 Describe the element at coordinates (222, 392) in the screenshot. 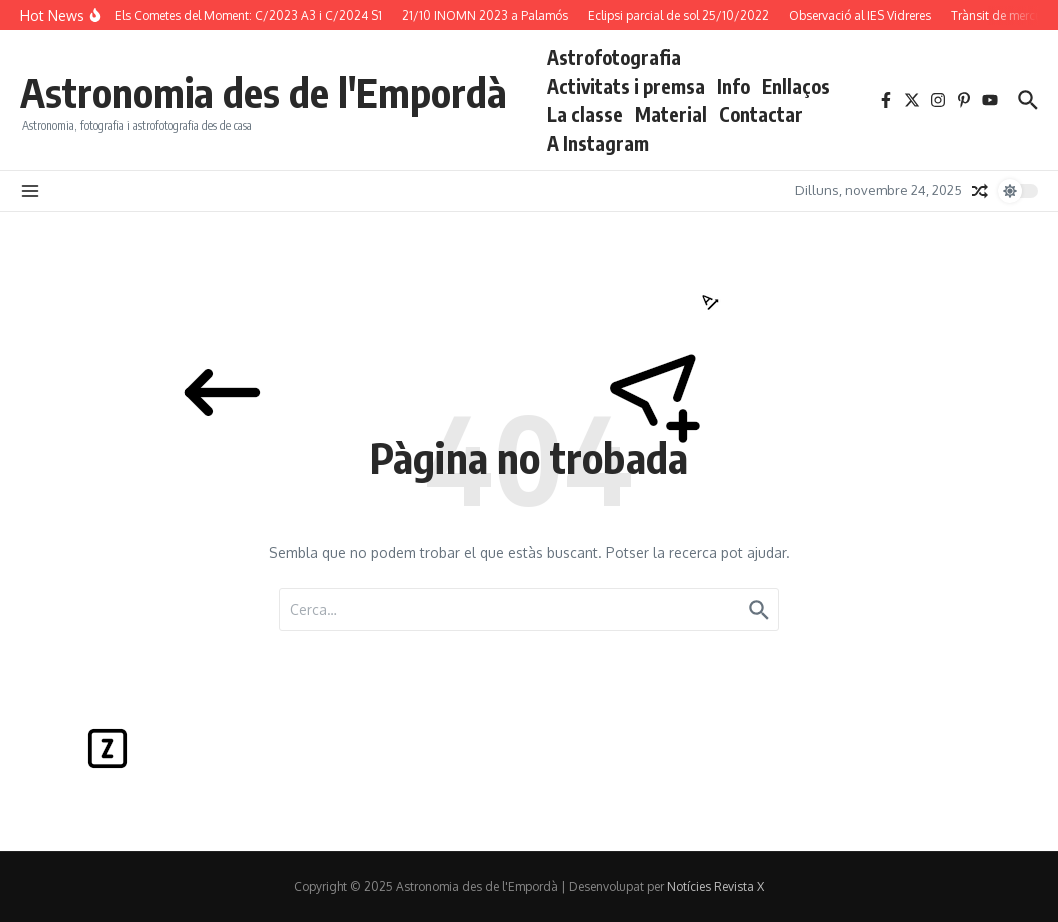

I see `go back to the previous screen` at that location.